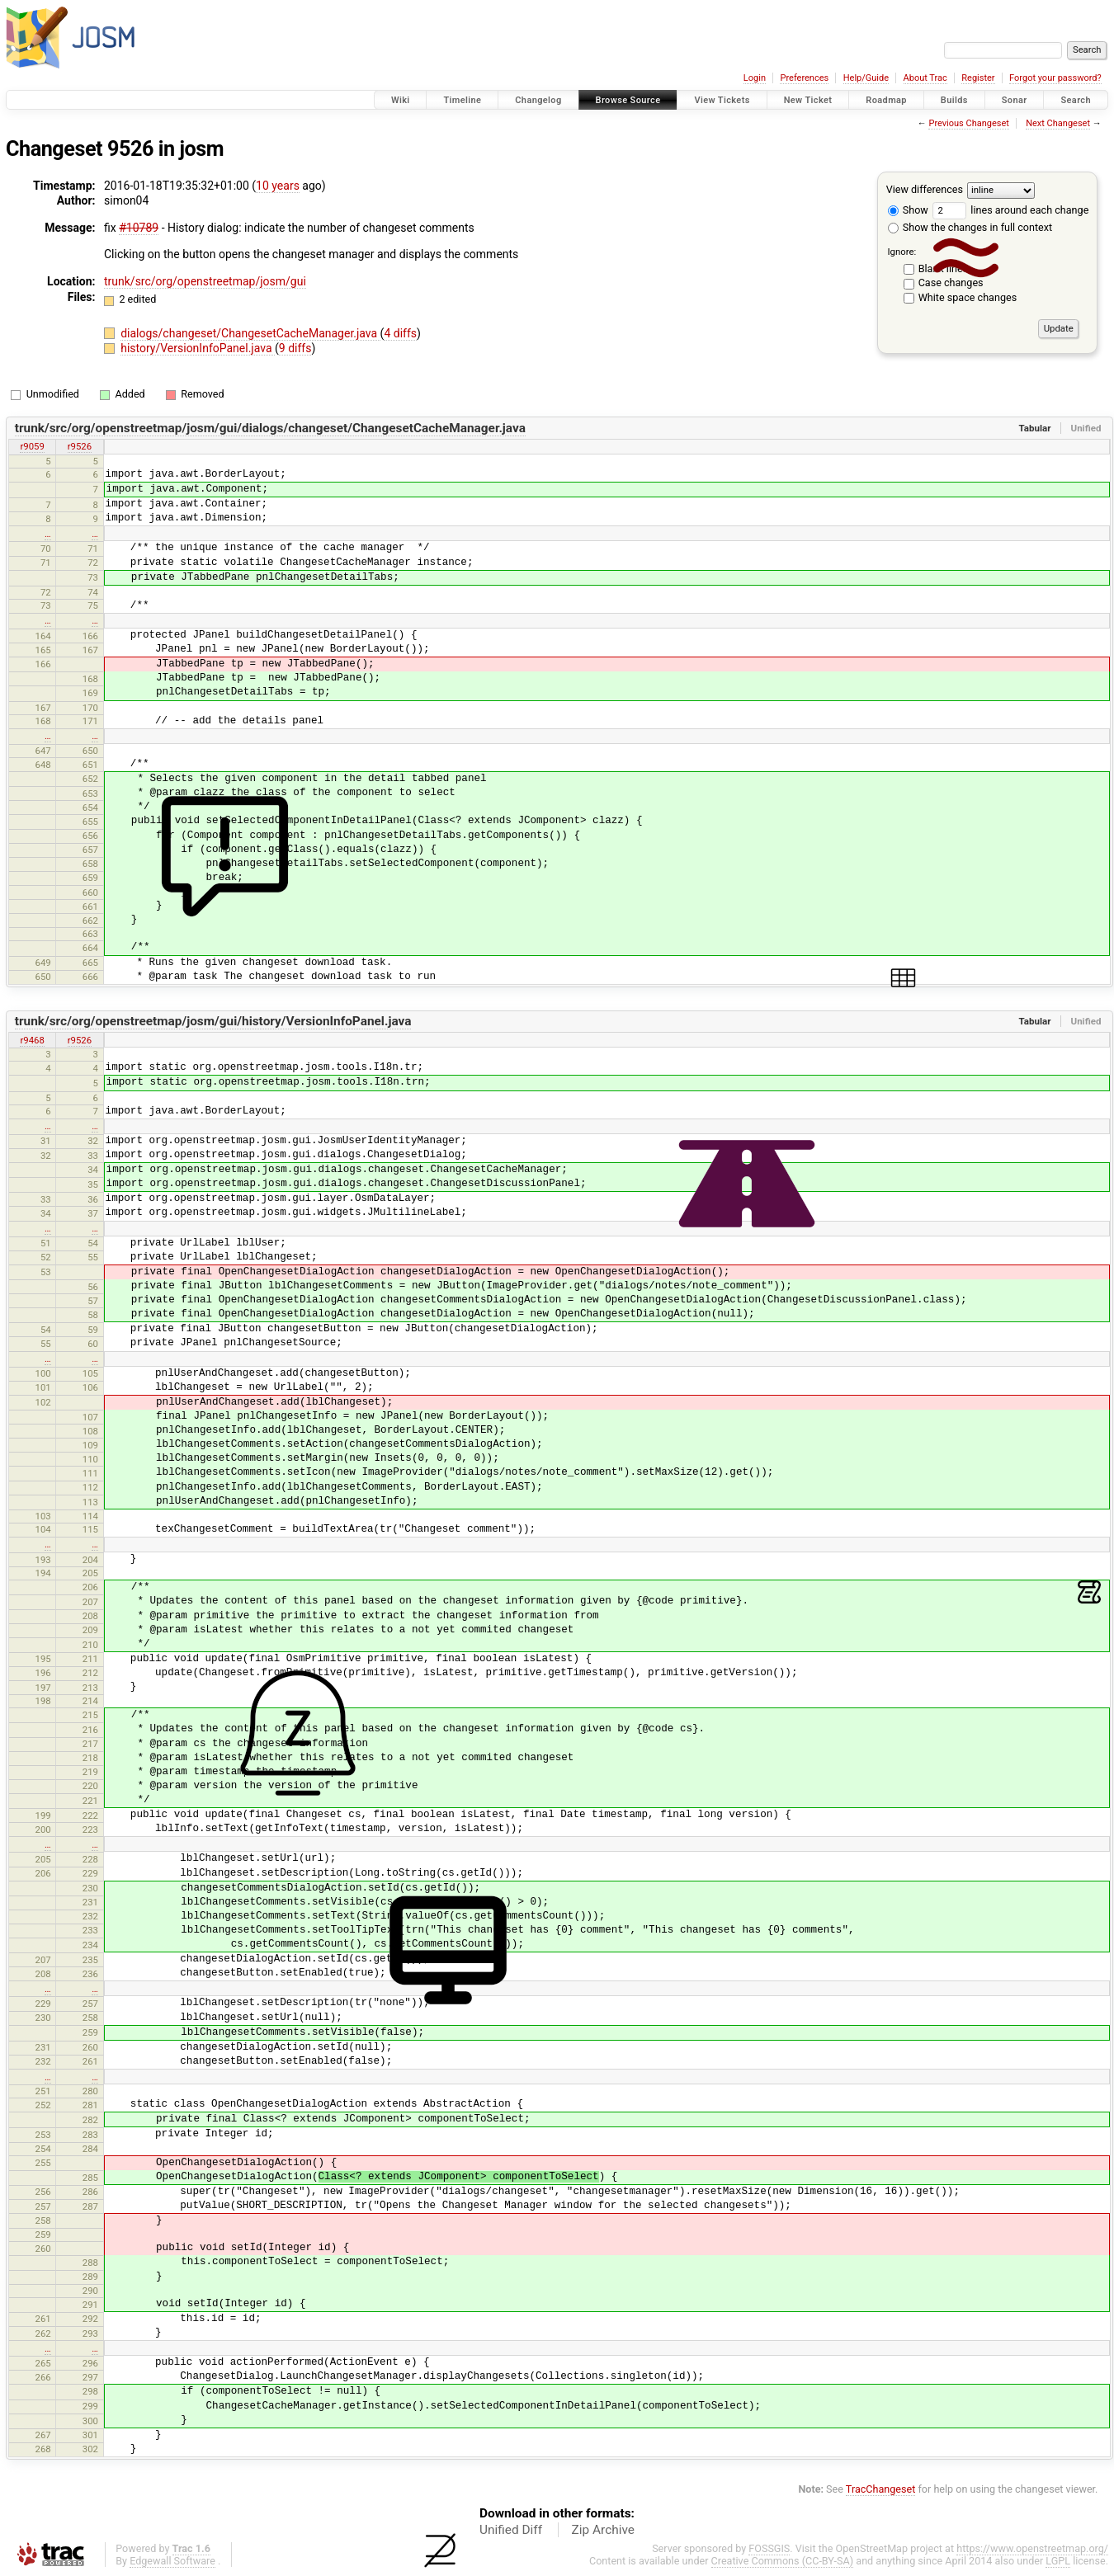  I want to click on indicates approximate or estimated value, so click(965, 257).